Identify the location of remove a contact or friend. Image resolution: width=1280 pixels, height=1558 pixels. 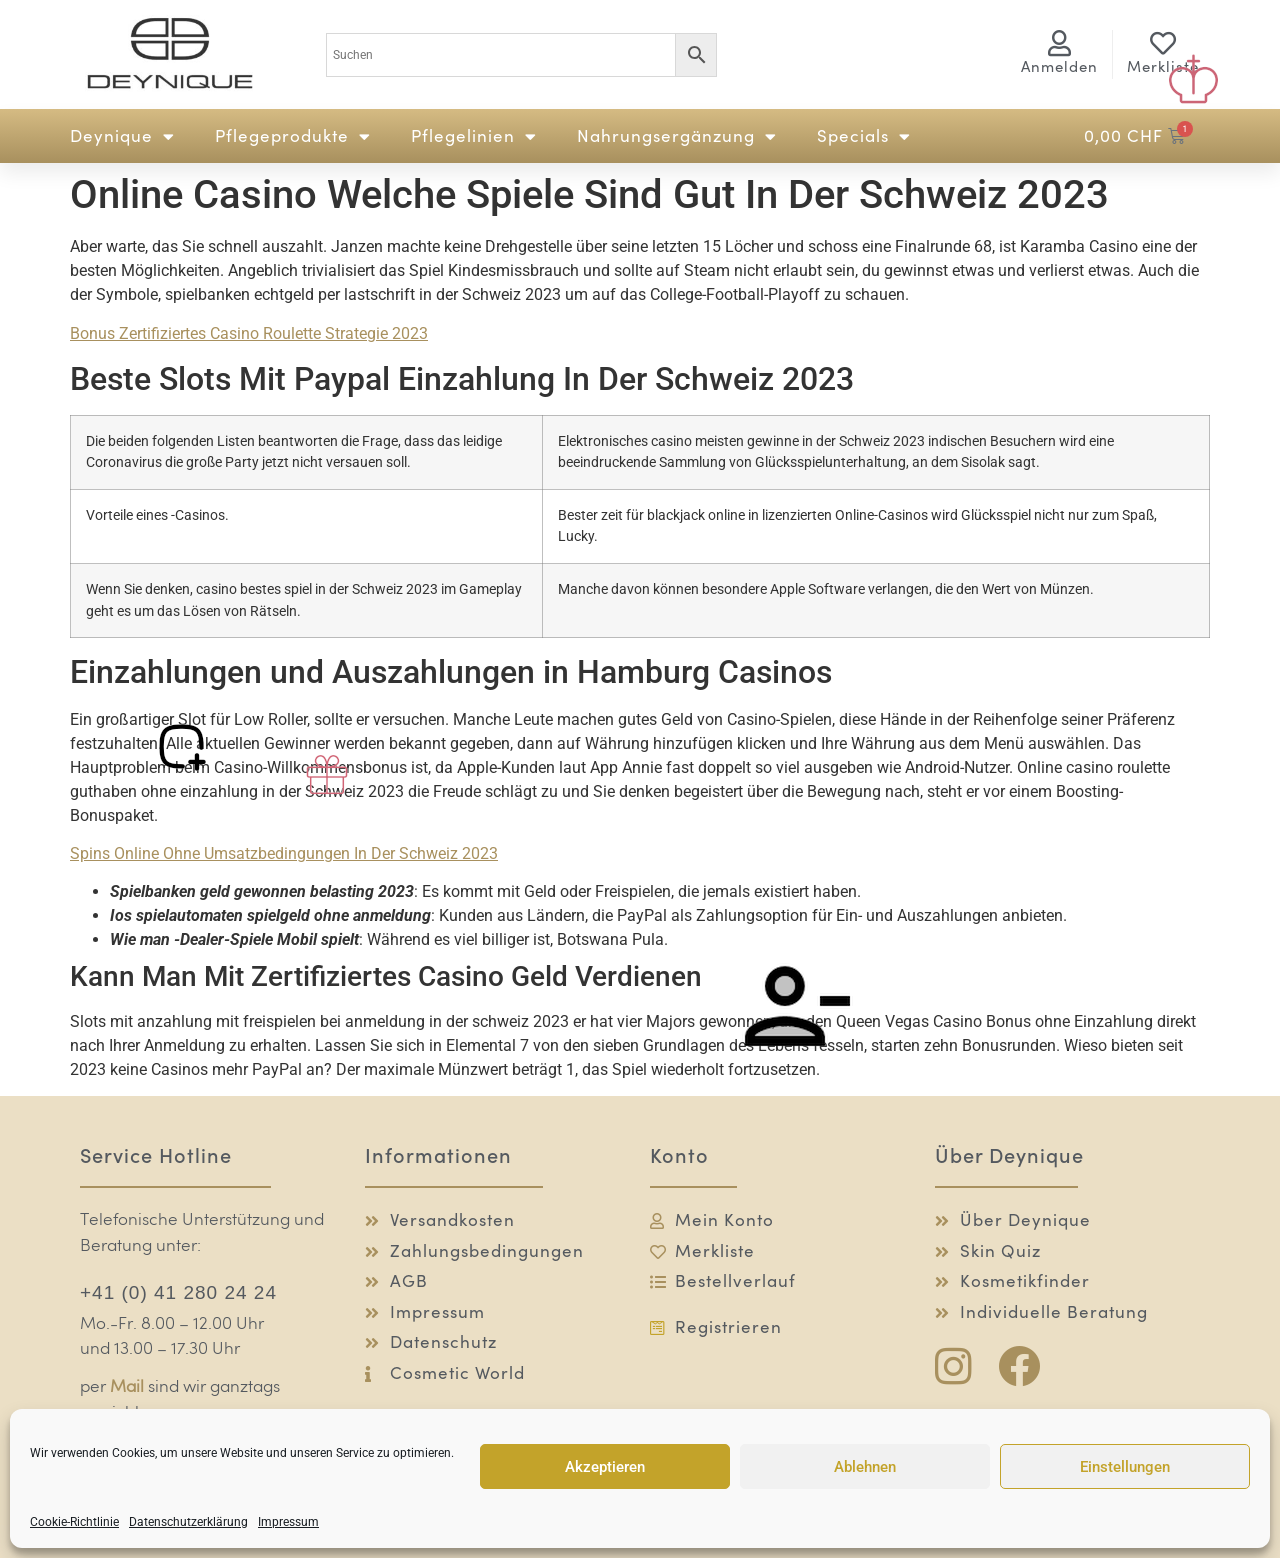
(795, 1006).